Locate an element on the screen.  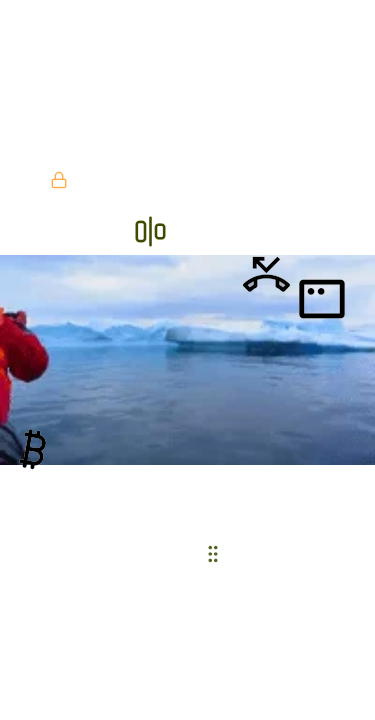
drag to reorder items is located at coordinates (213, 554).